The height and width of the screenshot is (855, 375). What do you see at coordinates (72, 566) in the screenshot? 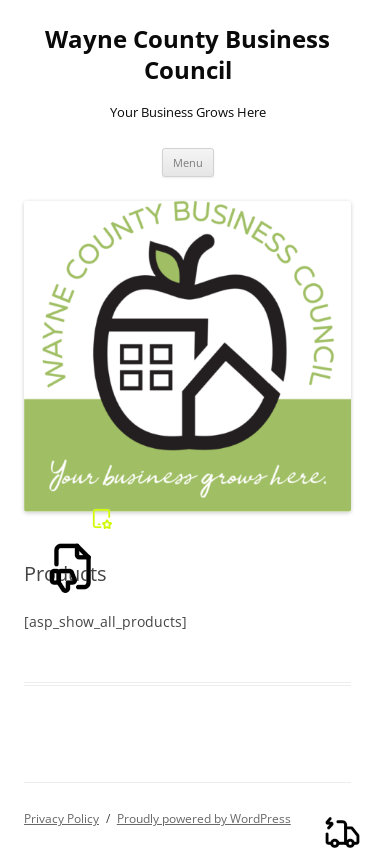
I see `dislike or downvote a document` at bounding box center [72, 566].